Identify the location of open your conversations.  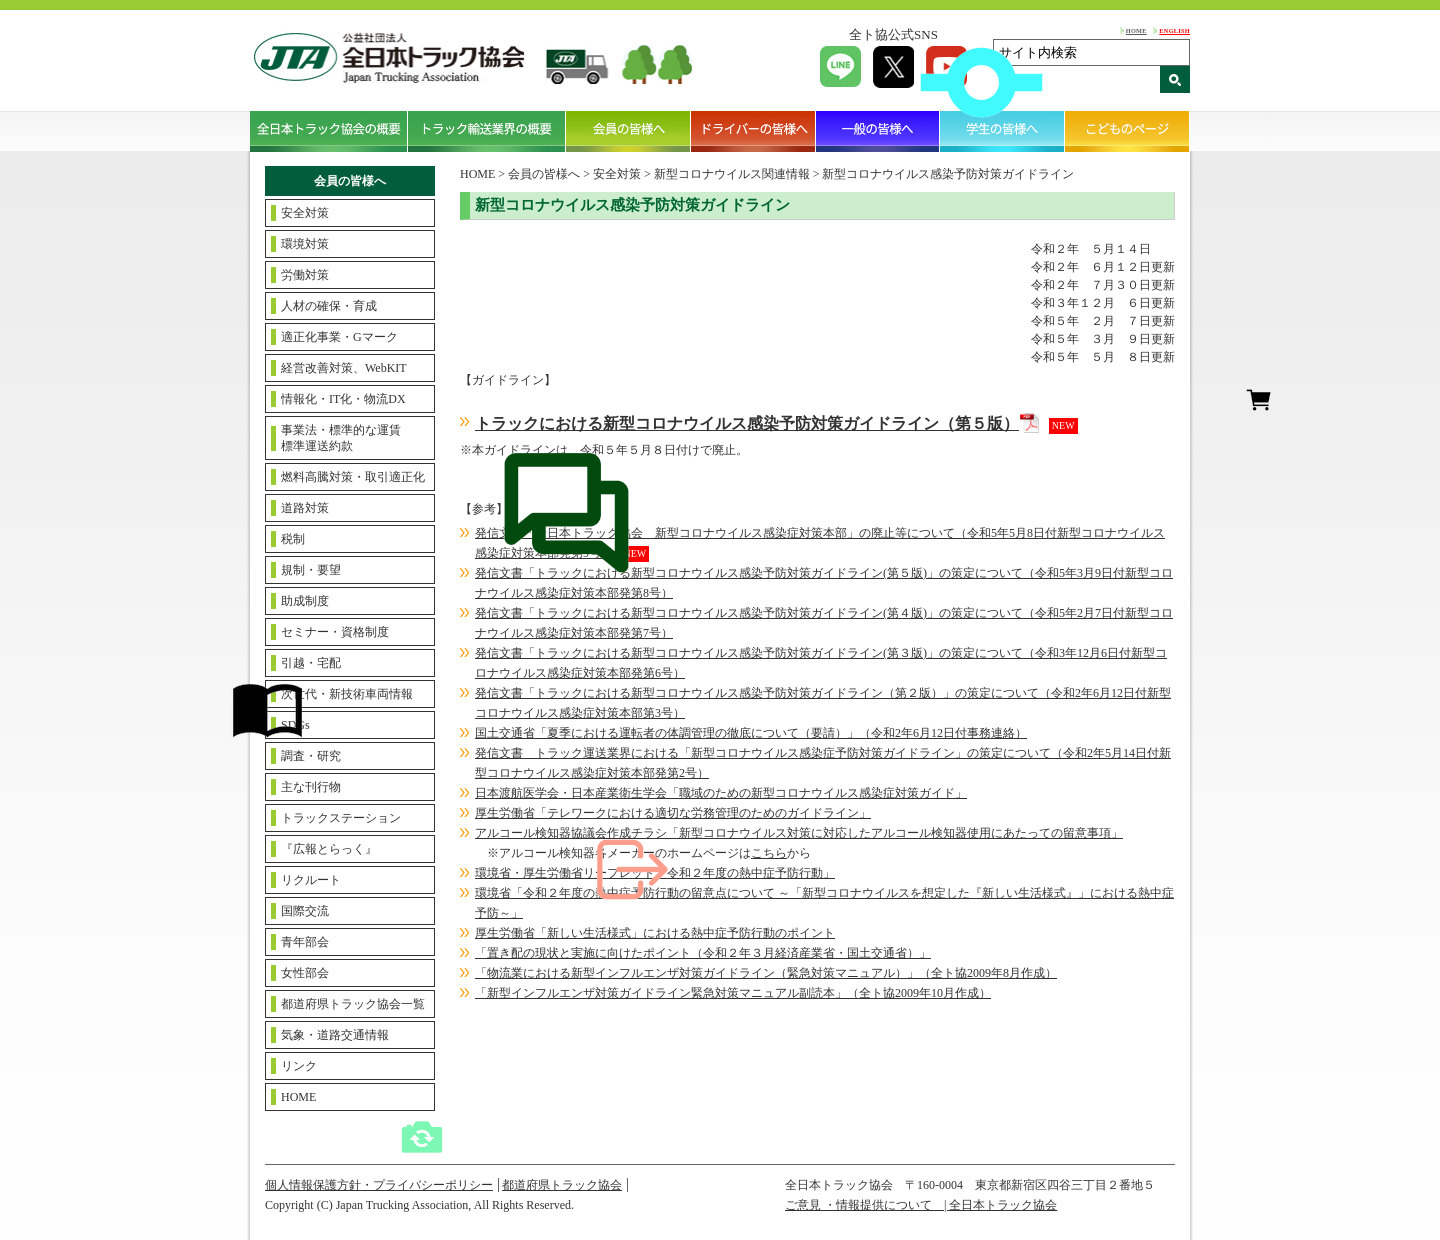
(566, 510).